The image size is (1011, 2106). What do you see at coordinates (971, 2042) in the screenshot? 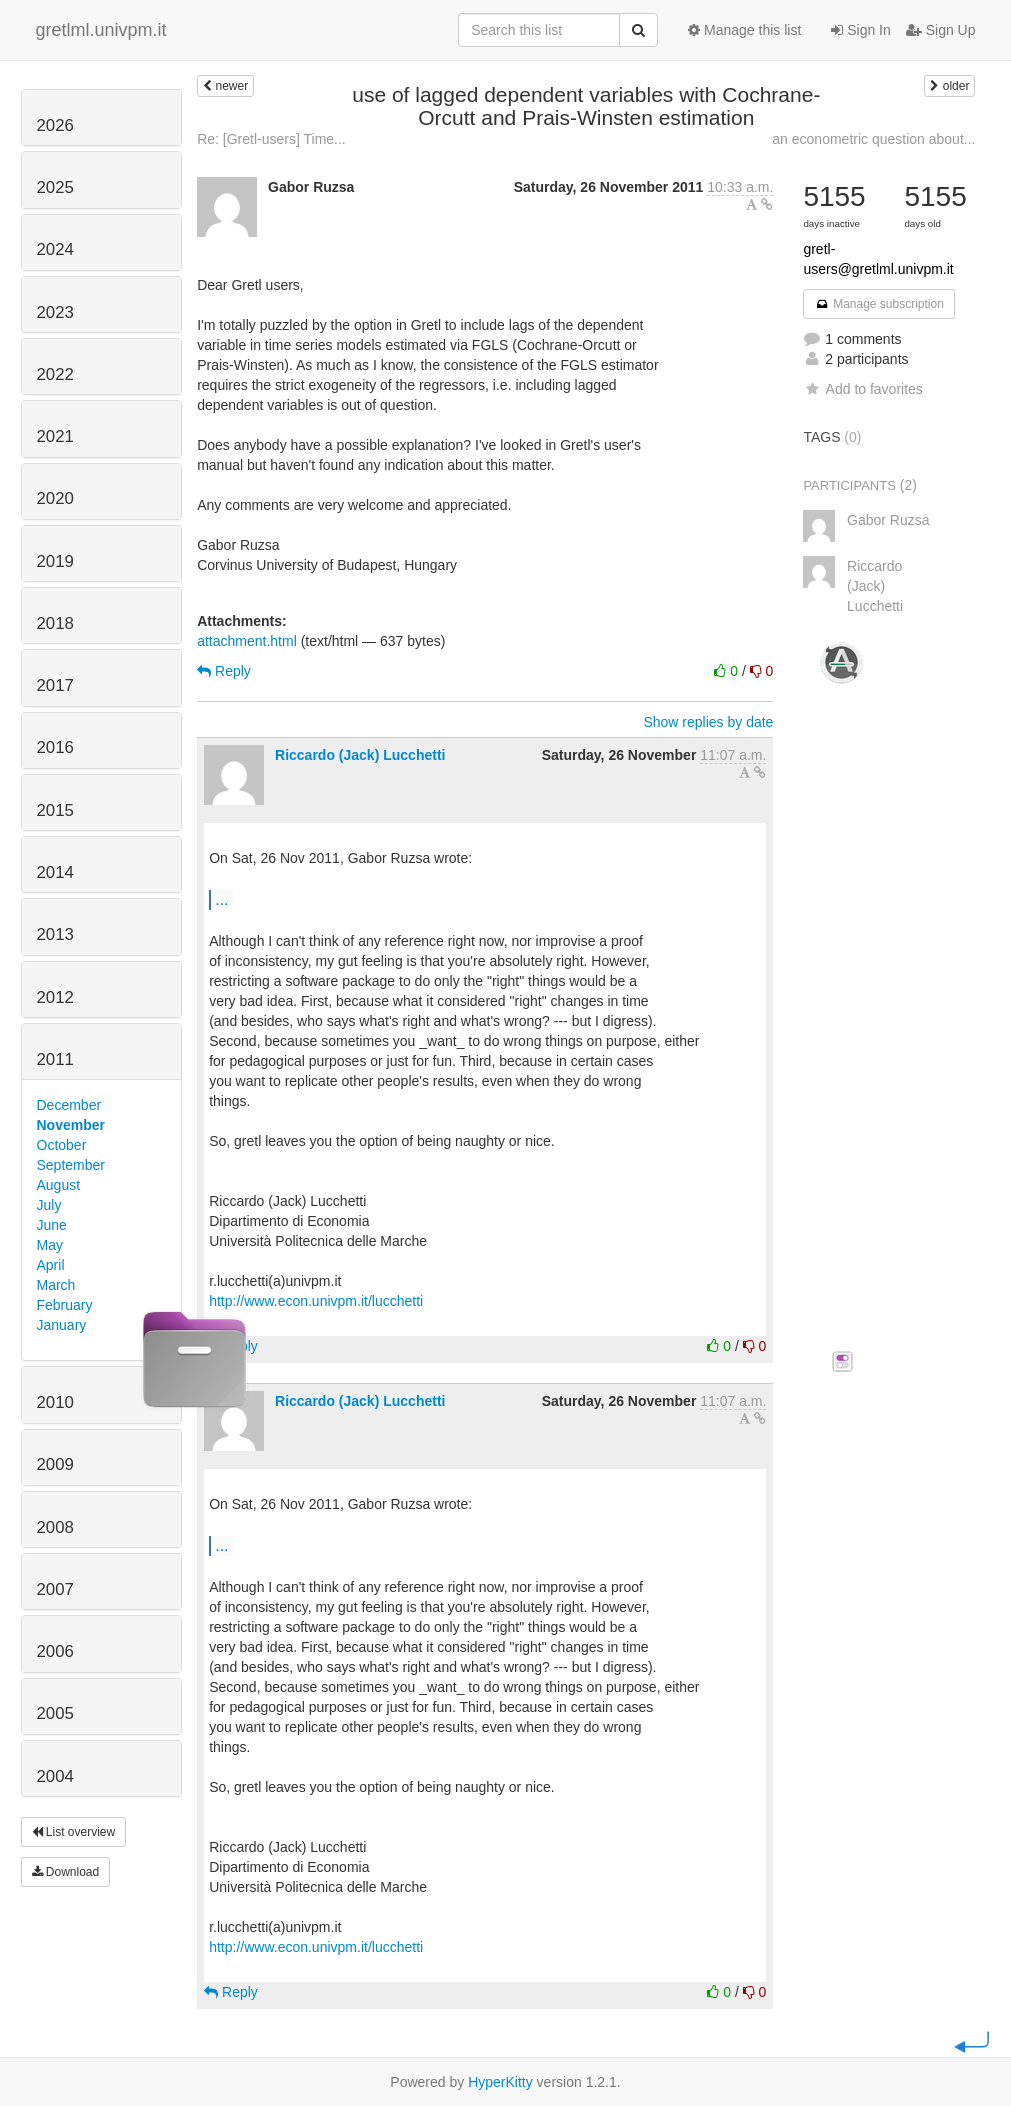
I see `reply to an email message` at bounding box center [971, 2042].